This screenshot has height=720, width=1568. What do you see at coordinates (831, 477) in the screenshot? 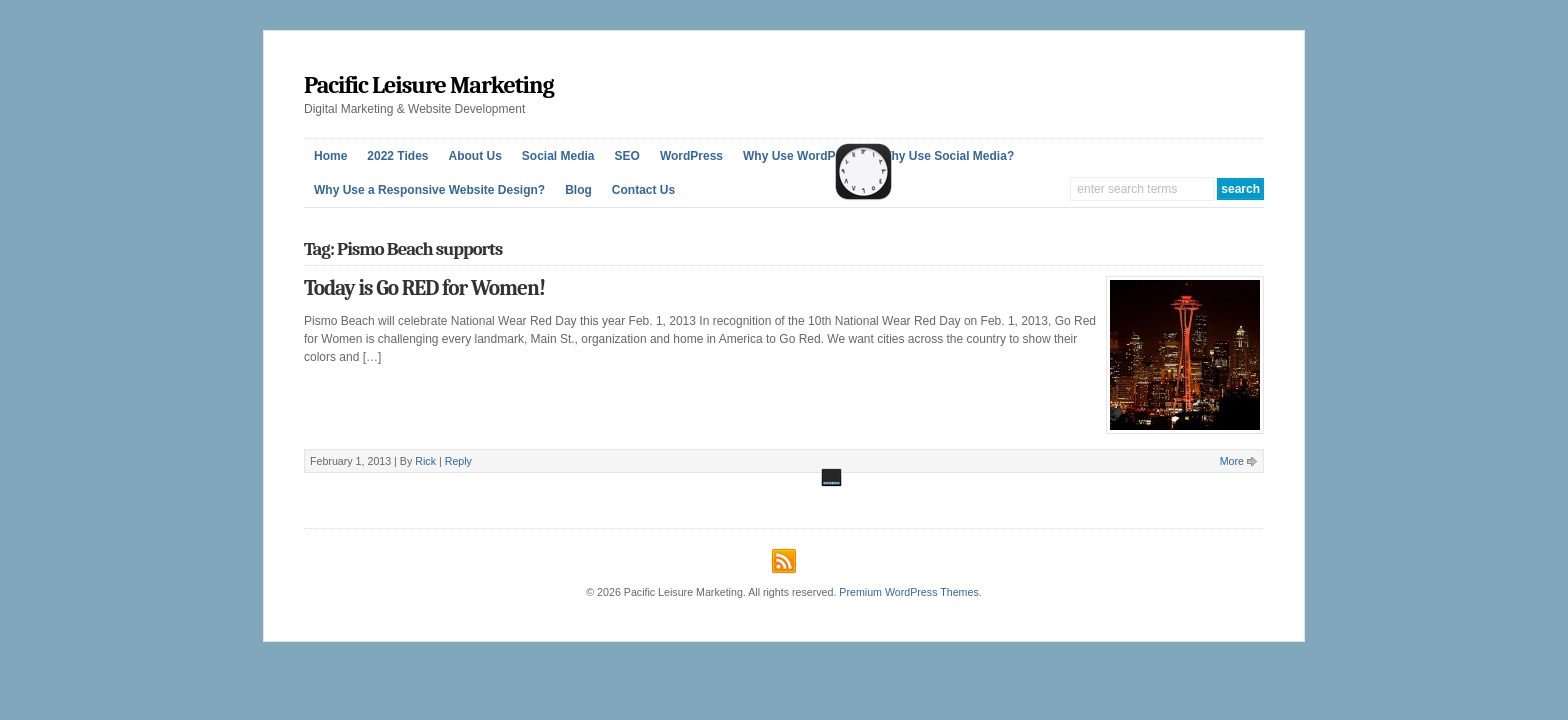
I see `access the dock settings or preferences` at bounding box center [831, 477].